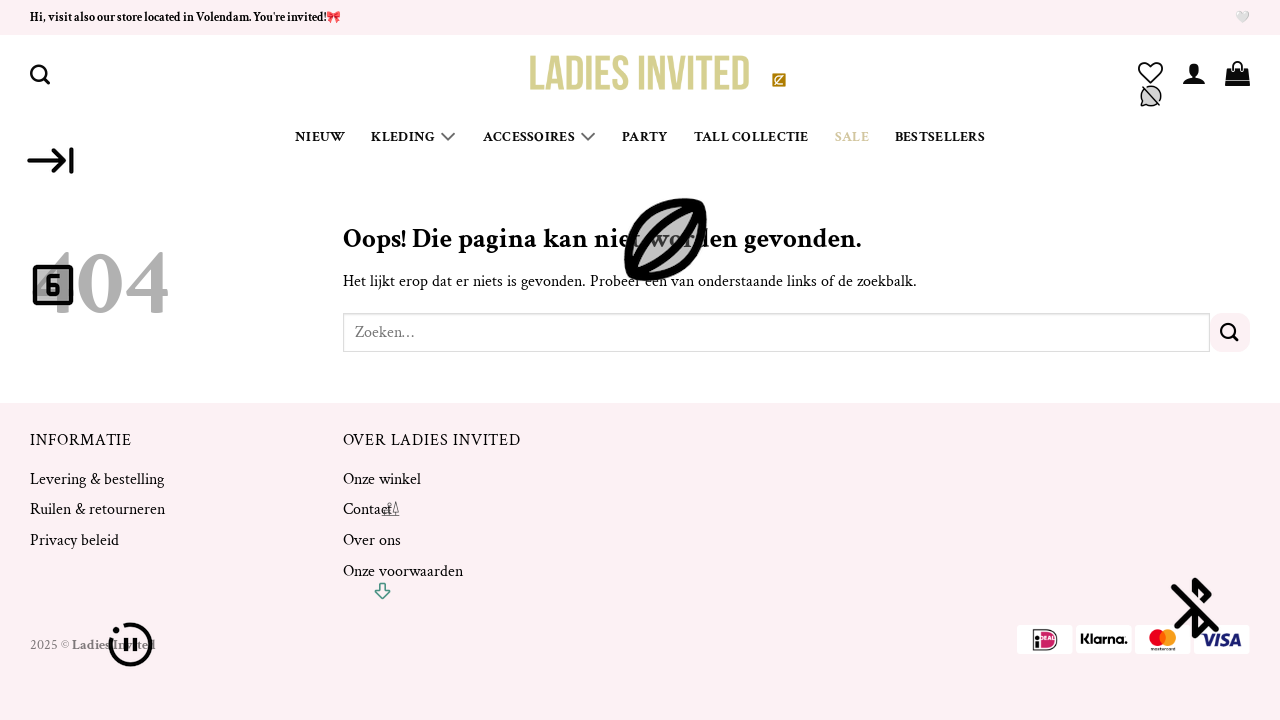 This screenshot has height=720, width=1280. What do you see at coordinates (390, 509) in the screenshot?
I see `view nearby parks or green spaces` at bounding box center [390, 509].